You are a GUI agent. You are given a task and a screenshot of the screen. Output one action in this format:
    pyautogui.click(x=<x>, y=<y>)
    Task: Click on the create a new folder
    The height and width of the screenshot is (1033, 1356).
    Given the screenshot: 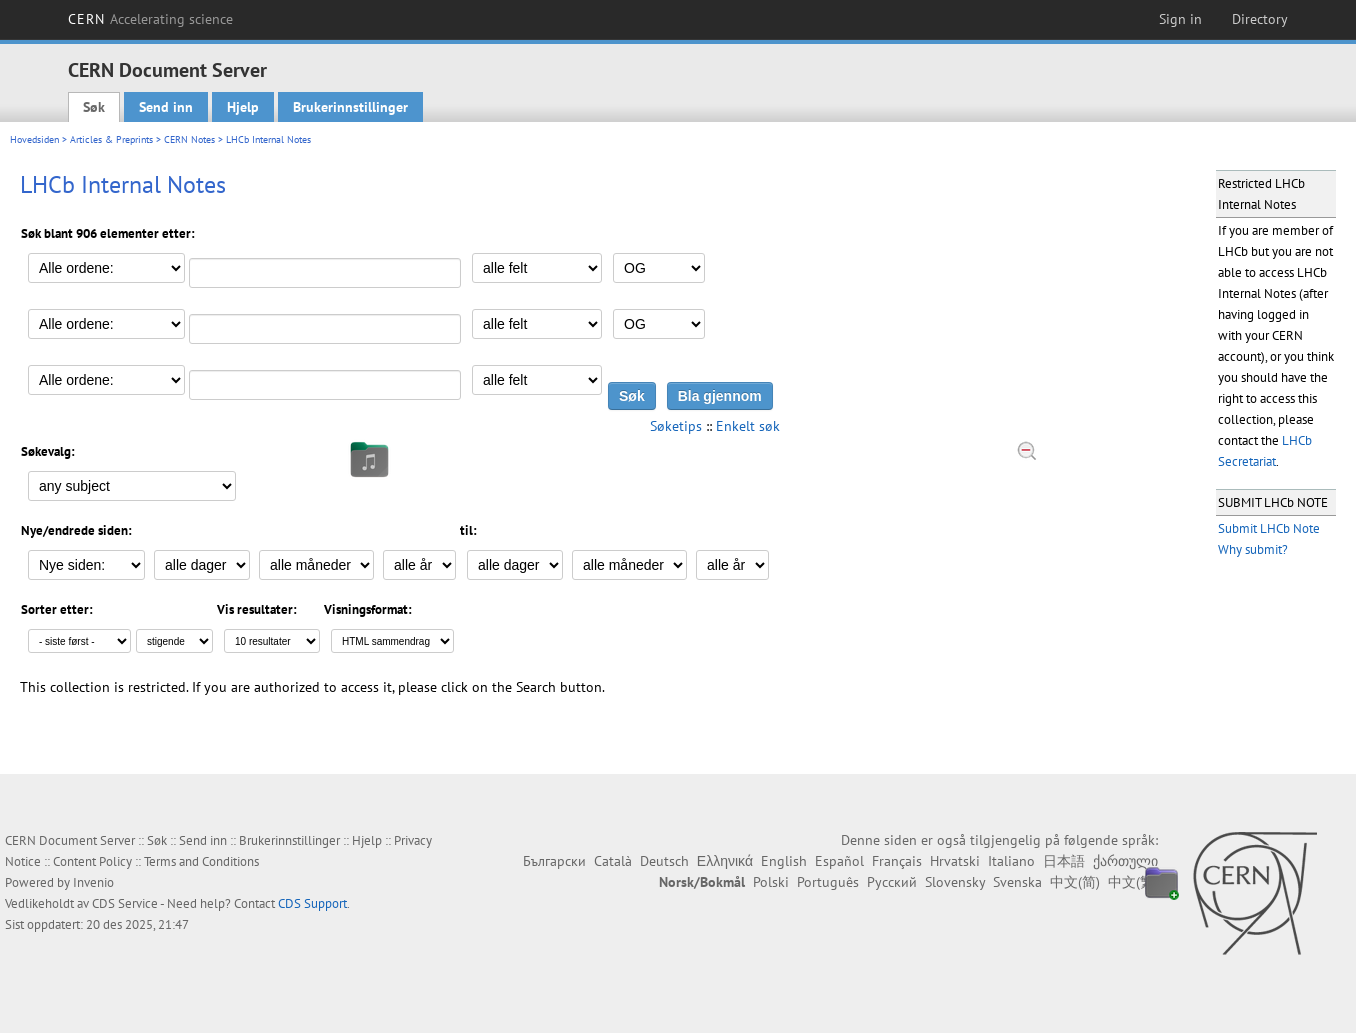 What is the action you would take?
    pyautogui.click(x=1161, y=882)
    